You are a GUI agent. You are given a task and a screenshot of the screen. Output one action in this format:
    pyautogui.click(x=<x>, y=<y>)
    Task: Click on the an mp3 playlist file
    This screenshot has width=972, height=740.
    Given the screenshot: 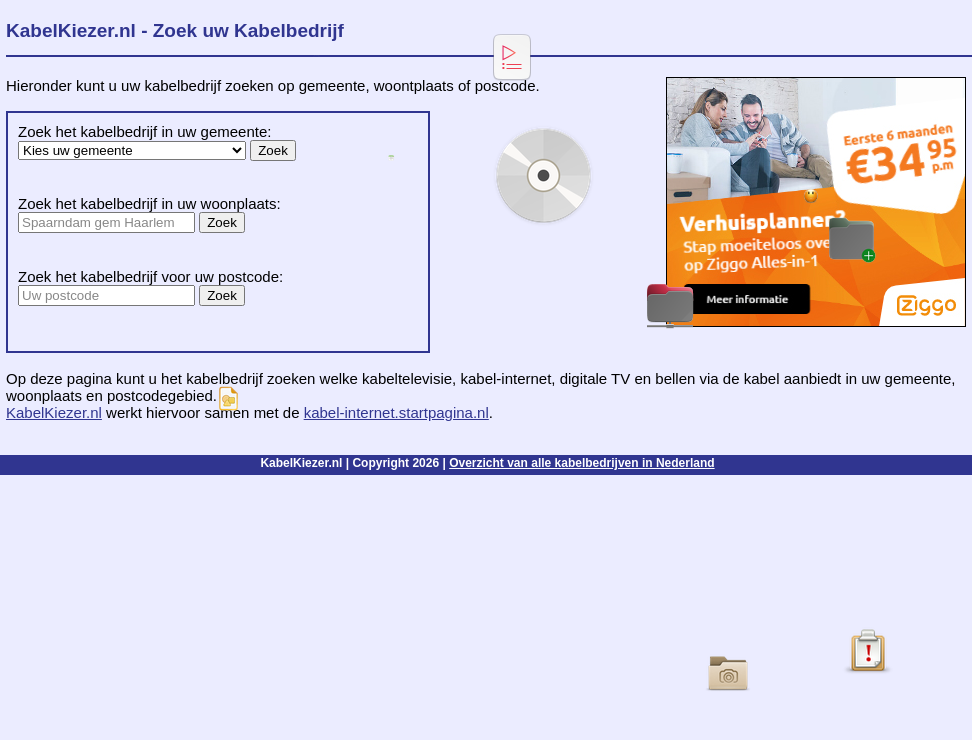 What is the action you would take?
    pyautogui.click(x=512, y=57)
    